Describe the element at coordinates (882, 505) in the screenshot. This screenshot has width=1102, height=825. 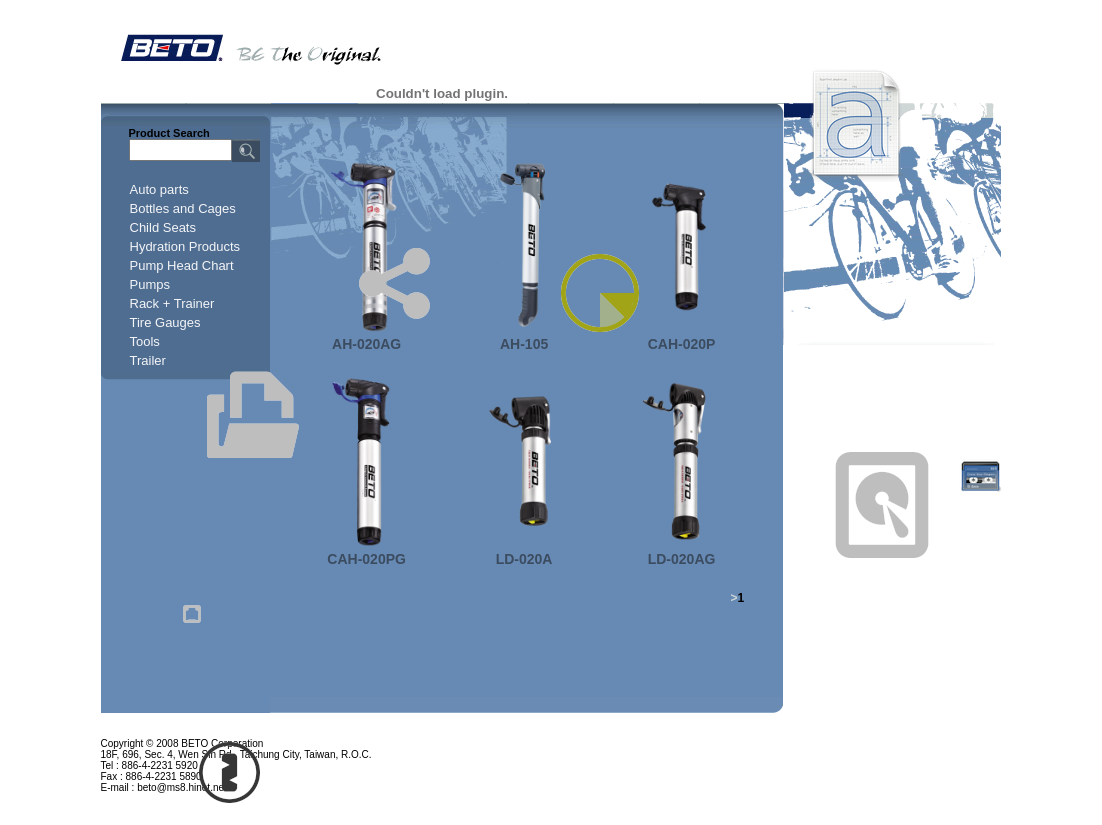
I see `access connected USB hard drive` at that location.